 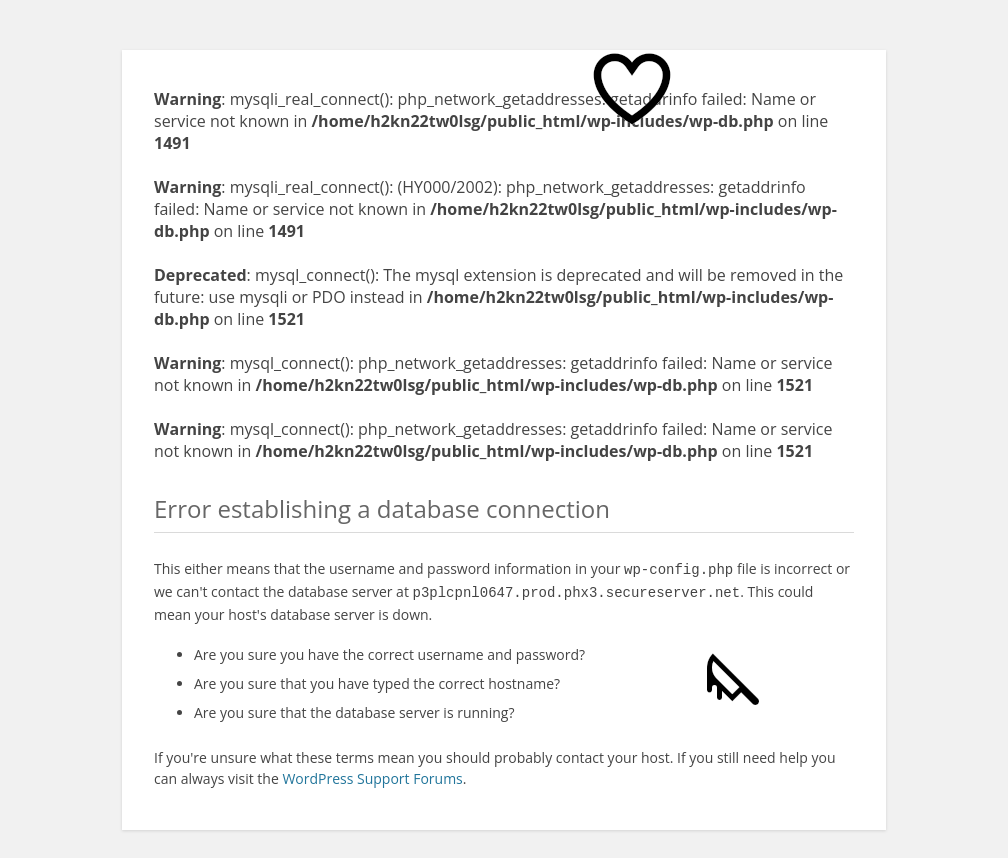 What do you see at coordinates (732, 680) in the screenshot?
I see `indicates mature or violent content warning` at bounding box center [732, 680].